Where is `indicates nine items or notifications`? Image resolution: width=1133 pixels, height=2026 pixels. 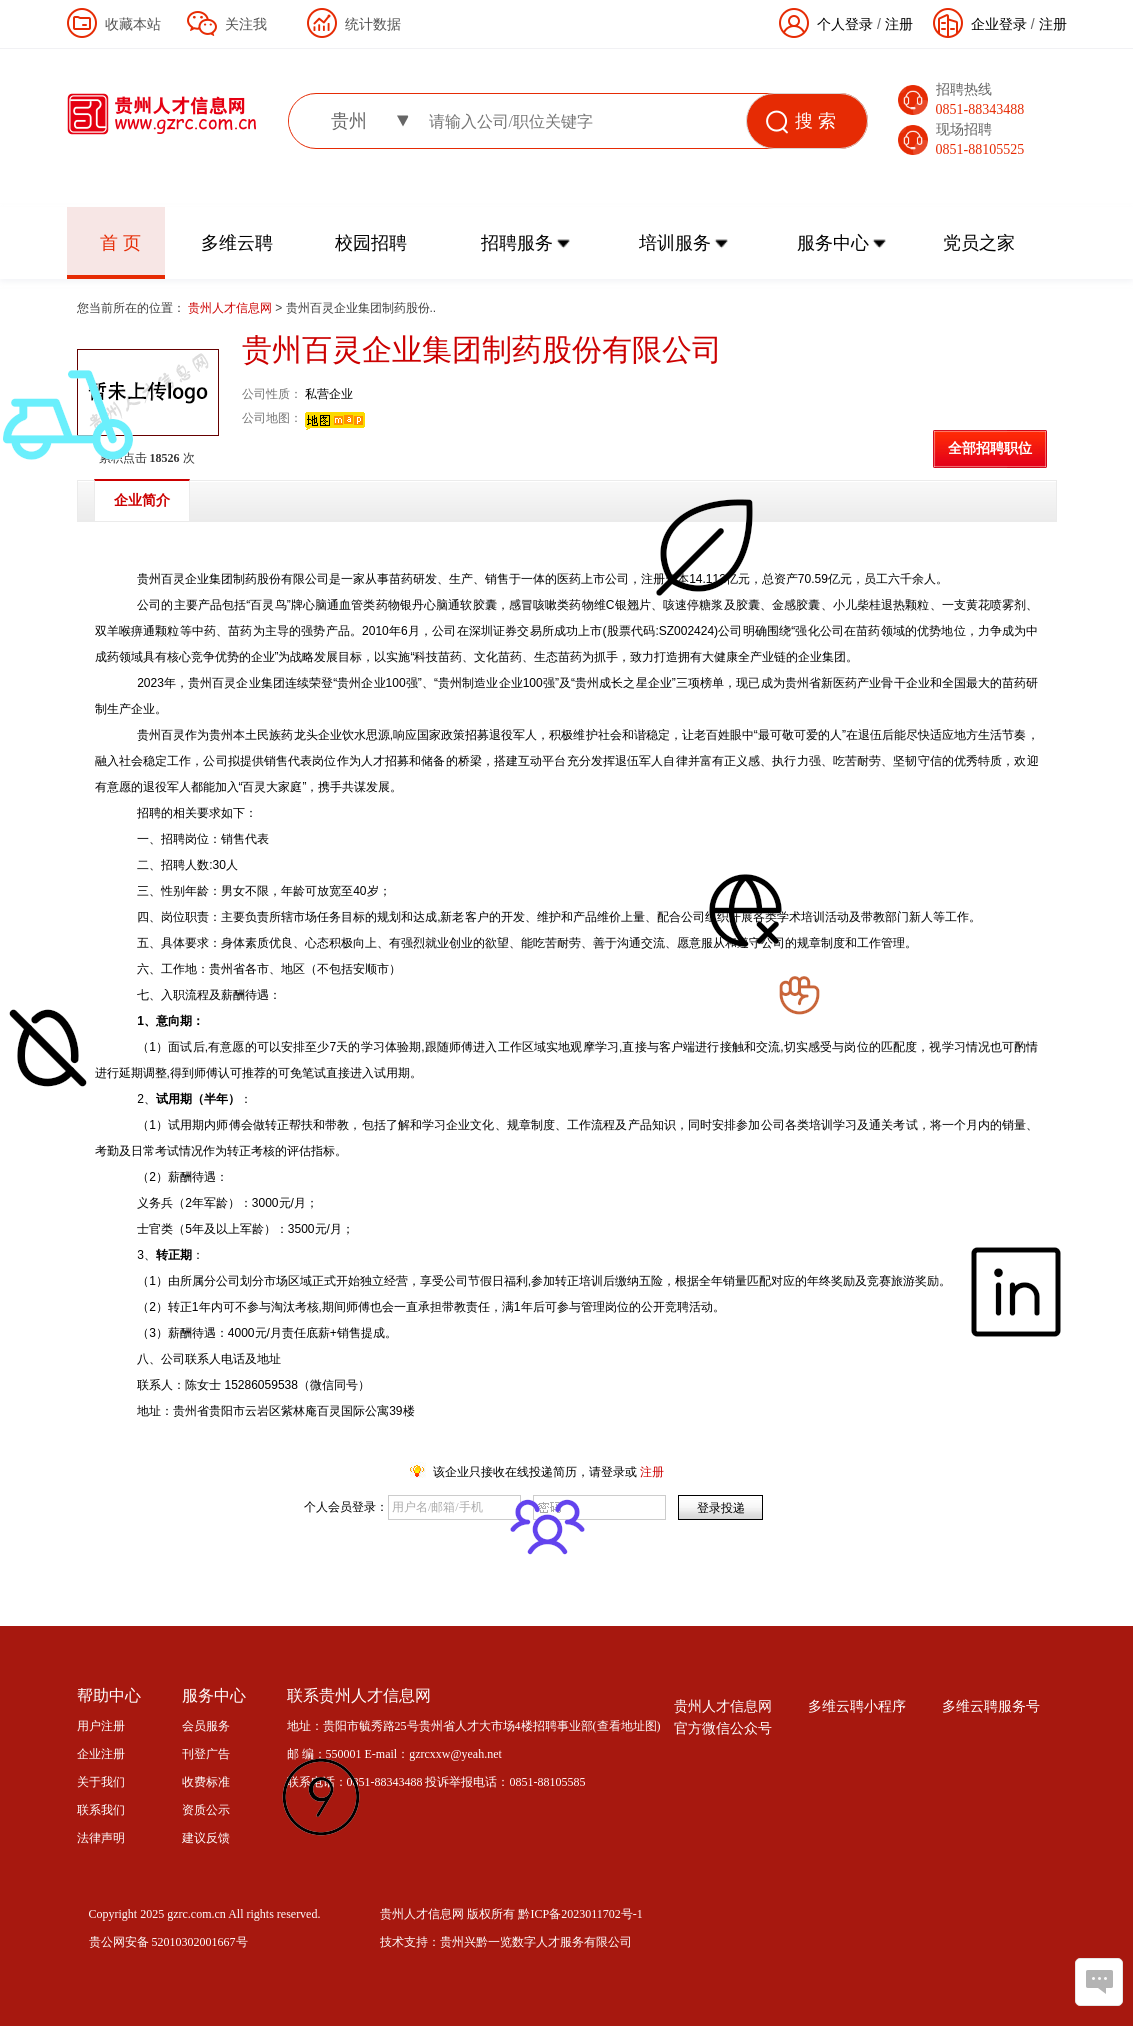
indicates nine items or notifications is located at coordinates (321, 1797).